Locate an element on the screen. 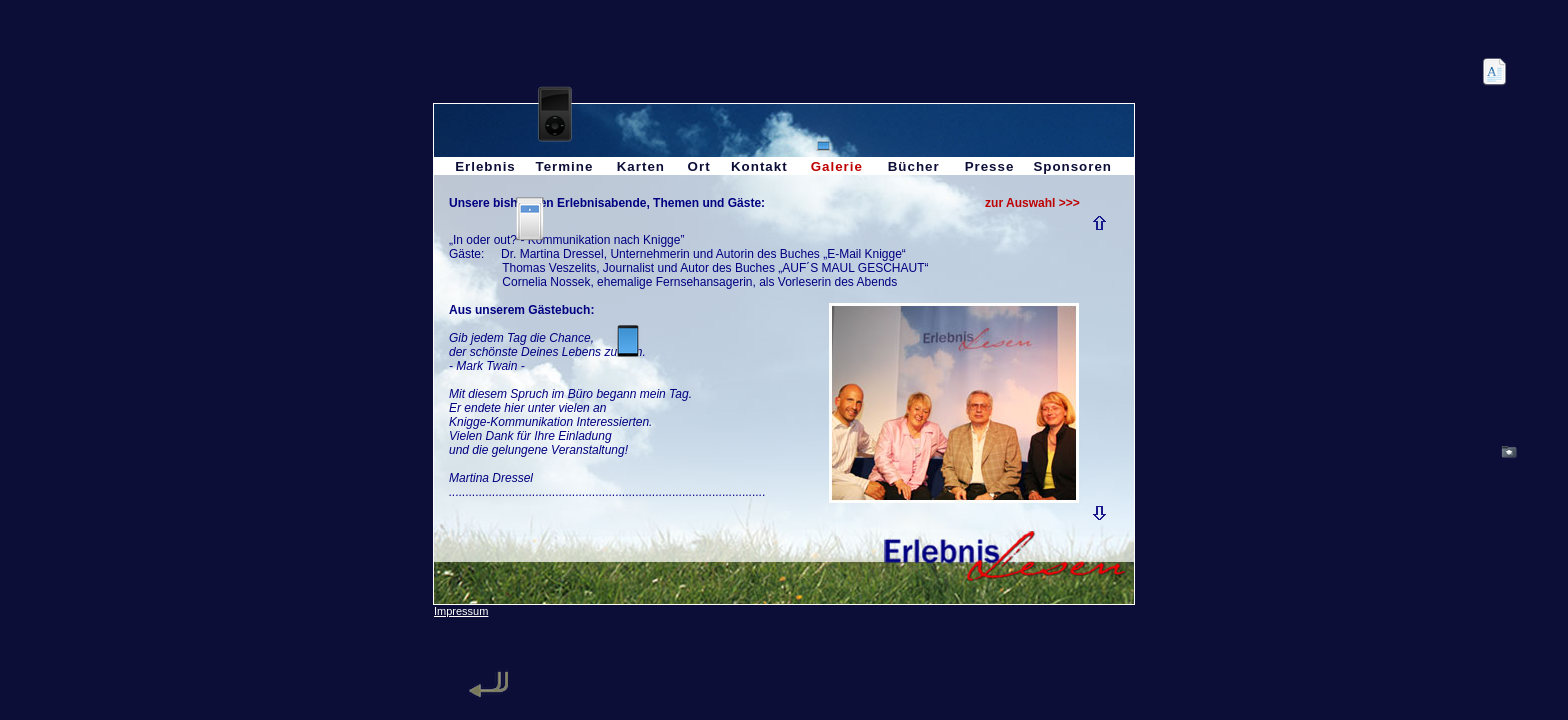 This screenshot has width=1568, height=720. reply to all recipients of an email is located at coordinates (488, 682).